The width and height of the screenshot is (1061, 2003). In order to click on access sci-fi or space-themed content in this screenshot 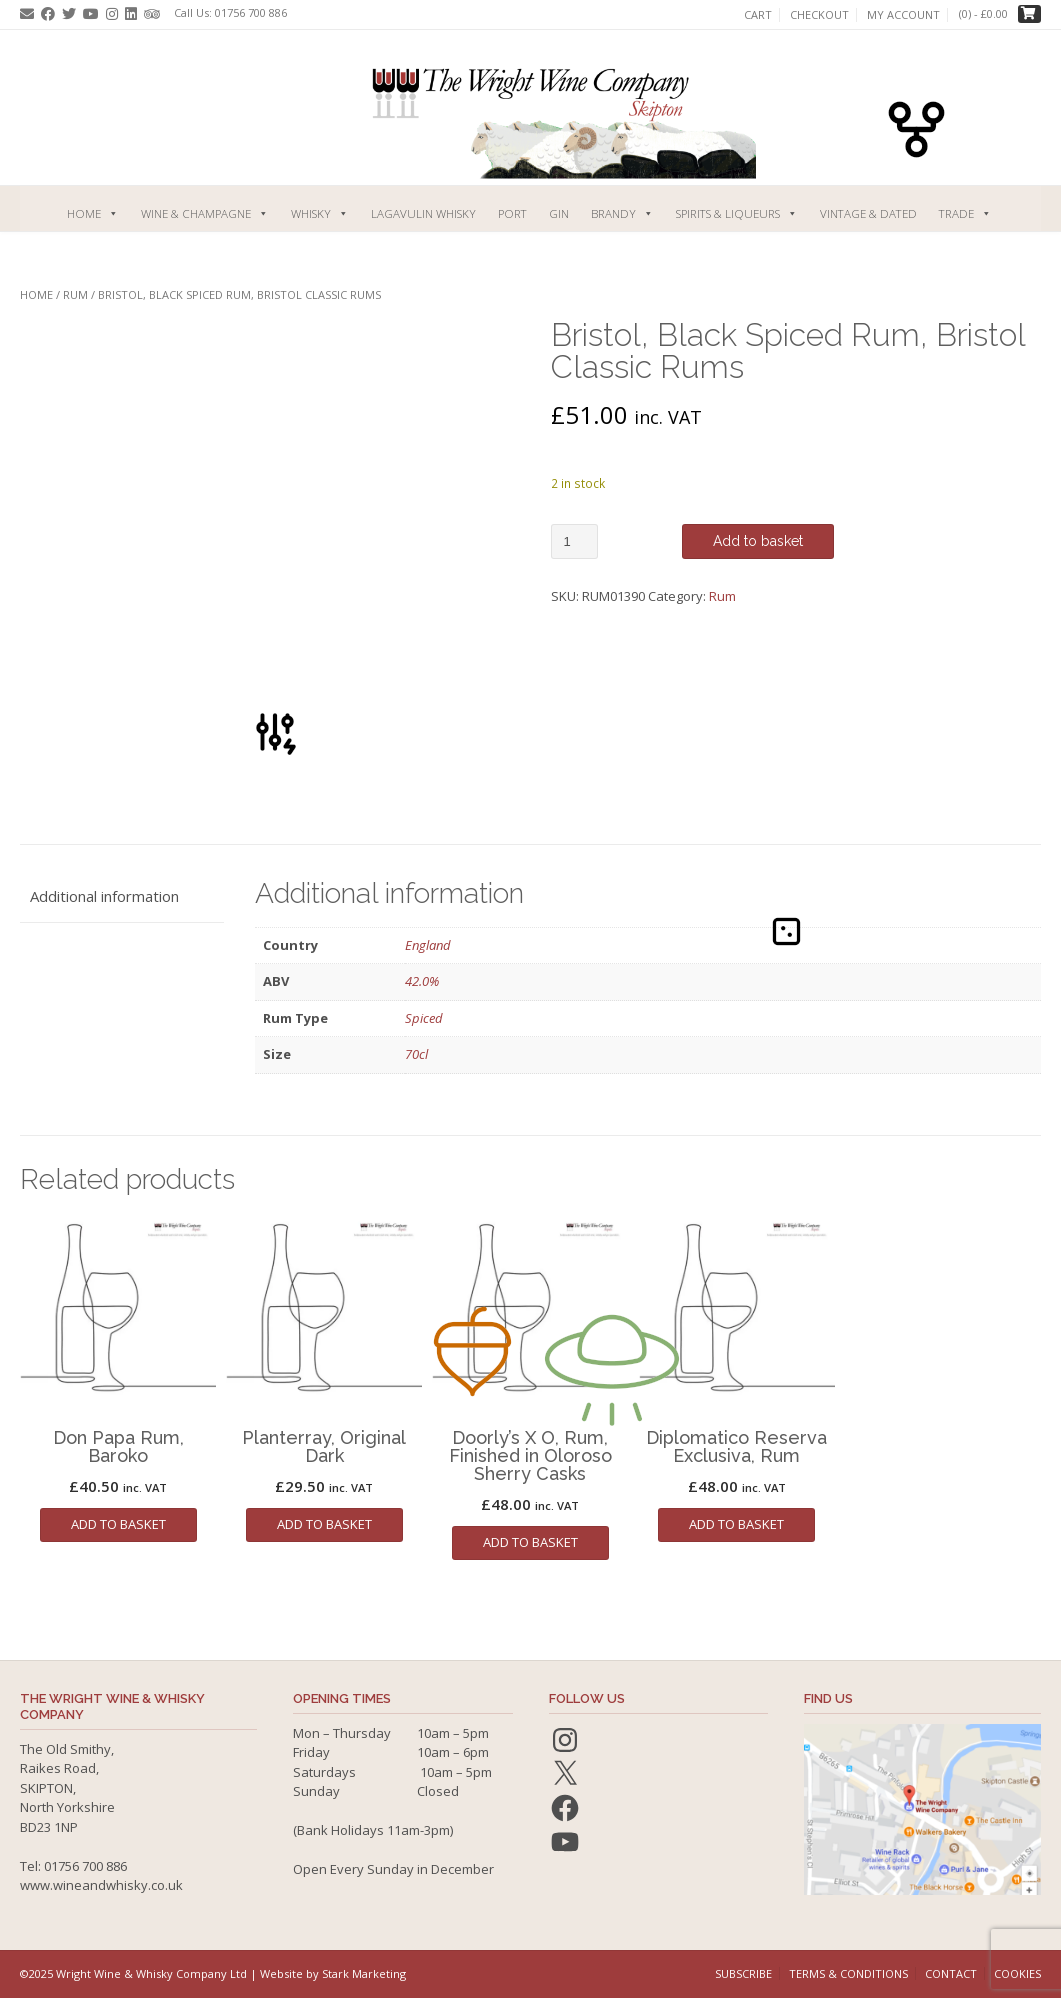, I will do `click(612, 1368)`.